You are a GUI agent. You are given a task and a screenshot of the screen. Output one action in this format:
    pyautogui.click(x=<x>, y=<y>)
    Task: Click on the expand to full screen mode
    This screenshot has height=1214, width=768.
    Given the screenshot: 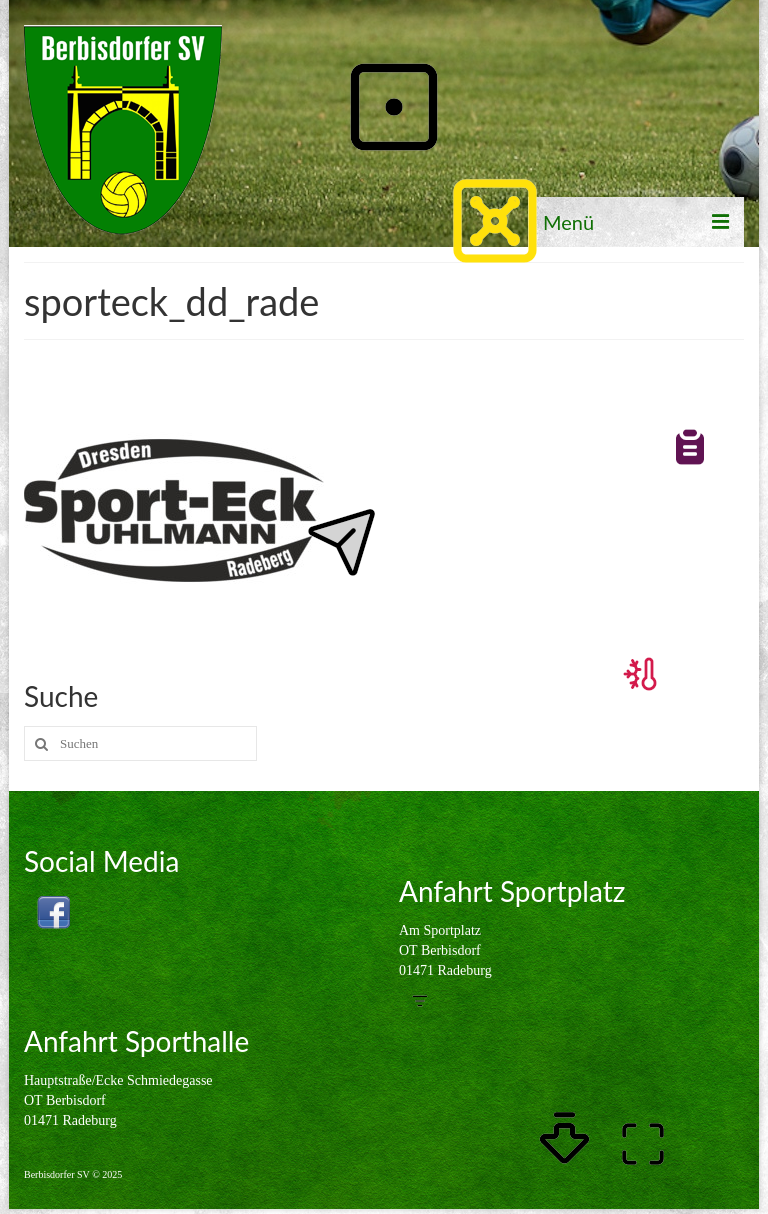 What is the action you would take?
    pyautogui.click(x=643, y=1144)
    